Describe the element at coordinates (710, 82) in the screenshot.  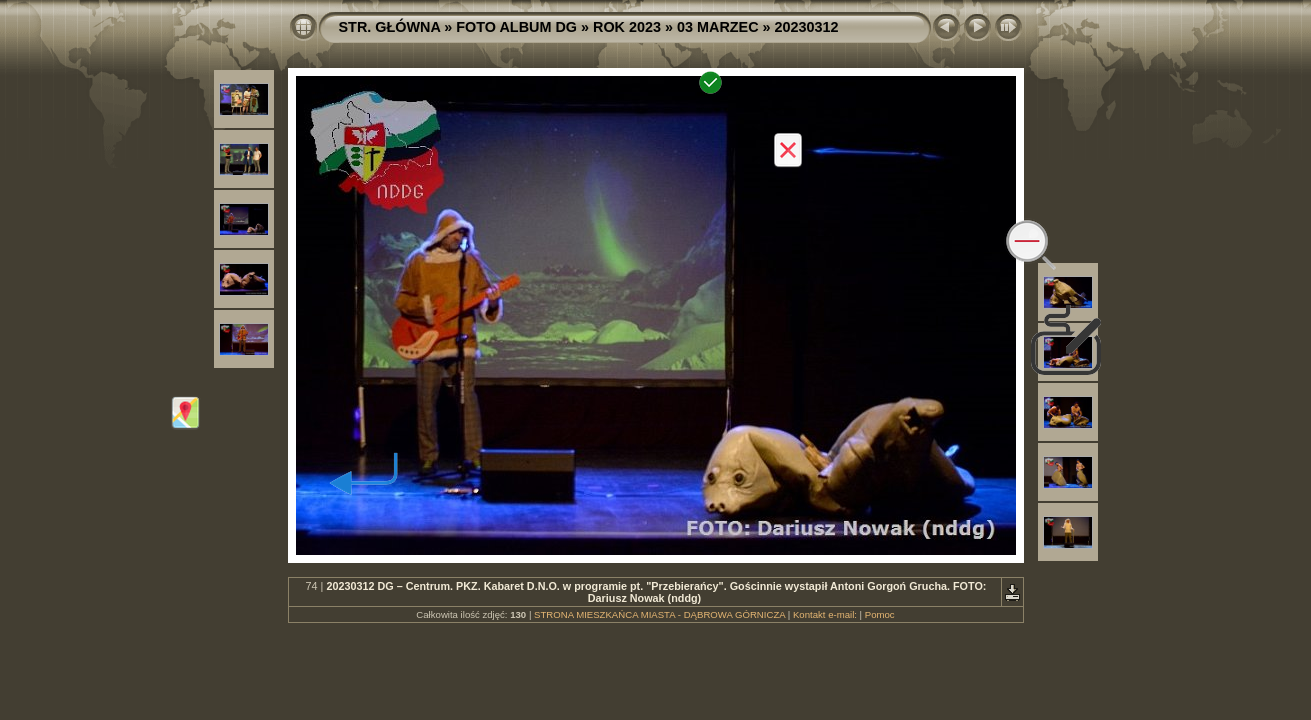
I see `indicates file successfully synced with insync` at that location.